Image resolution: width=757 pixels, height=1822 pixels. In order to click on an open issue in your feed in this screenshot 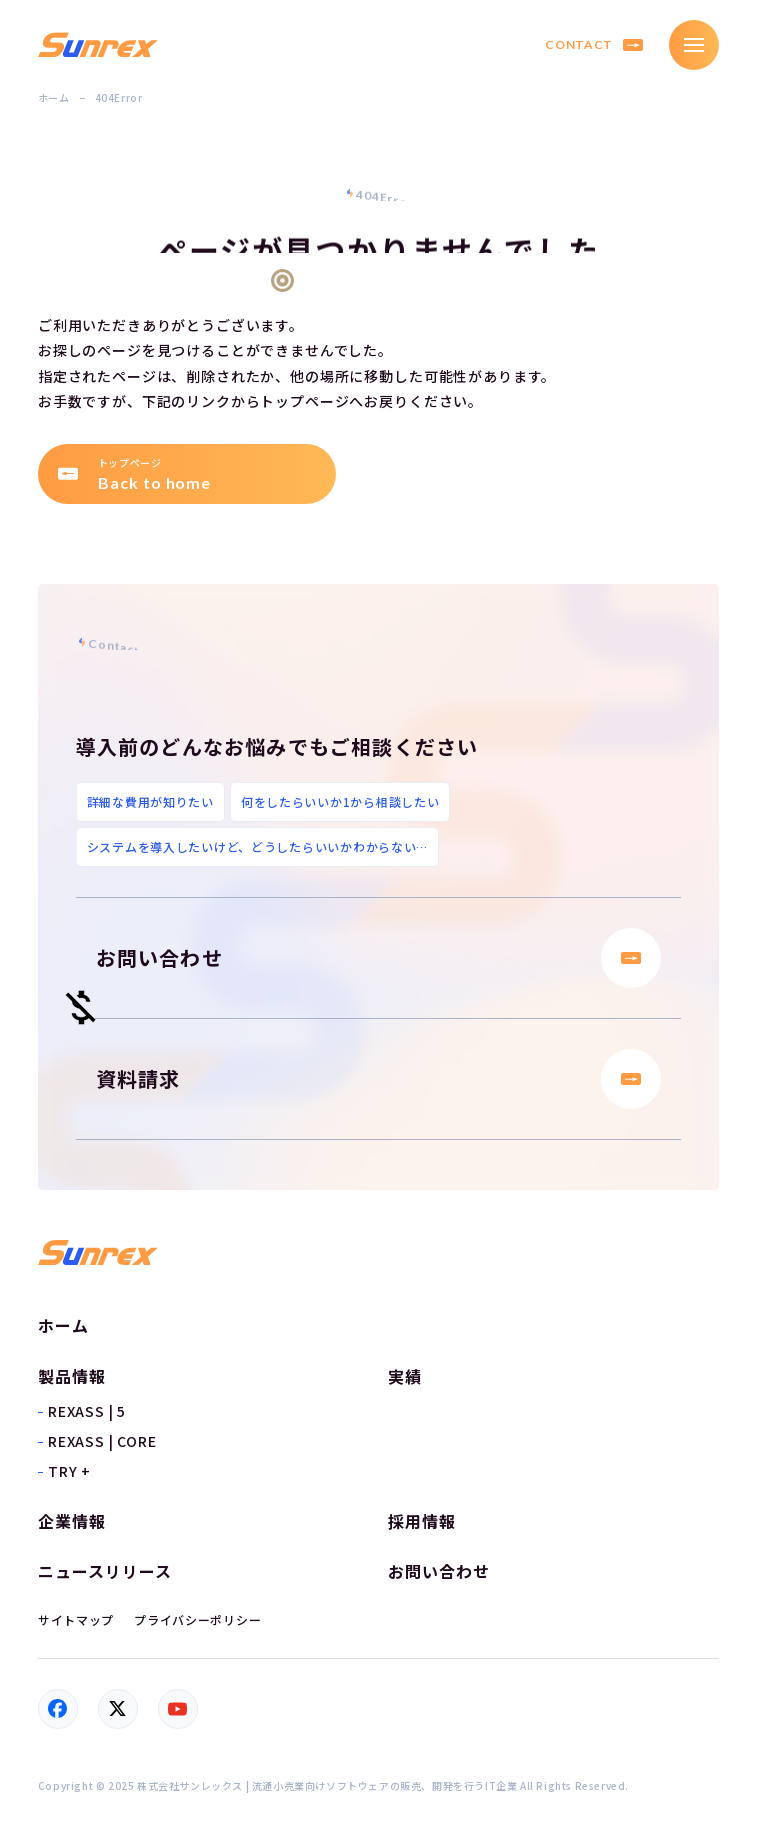, I will do `click(282, 280)`.